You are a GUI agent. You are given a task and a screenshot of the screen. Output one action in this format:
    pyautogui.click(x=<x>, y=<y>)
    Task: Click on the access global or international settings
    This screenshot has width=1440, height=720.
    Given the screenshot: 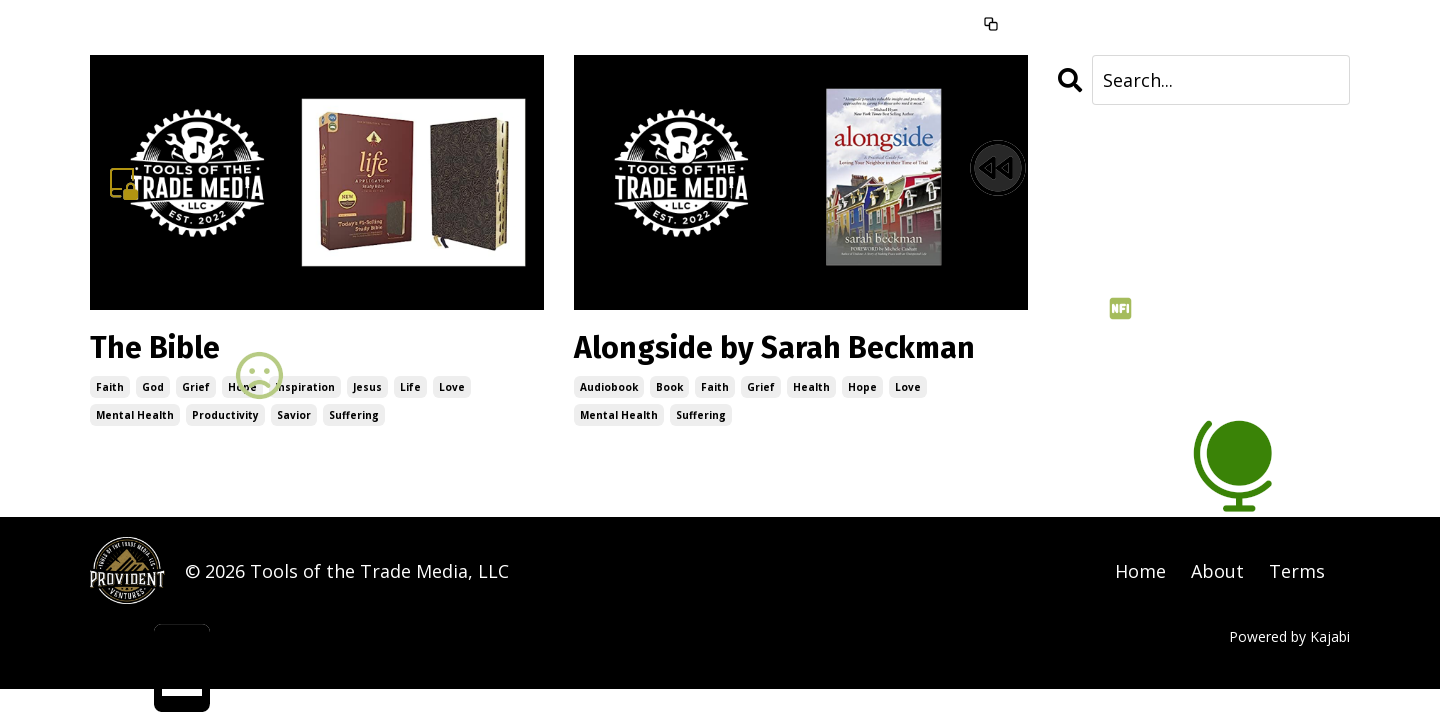 What is the action you would take?
    pyautogui.click(x=1236, y=463)
    